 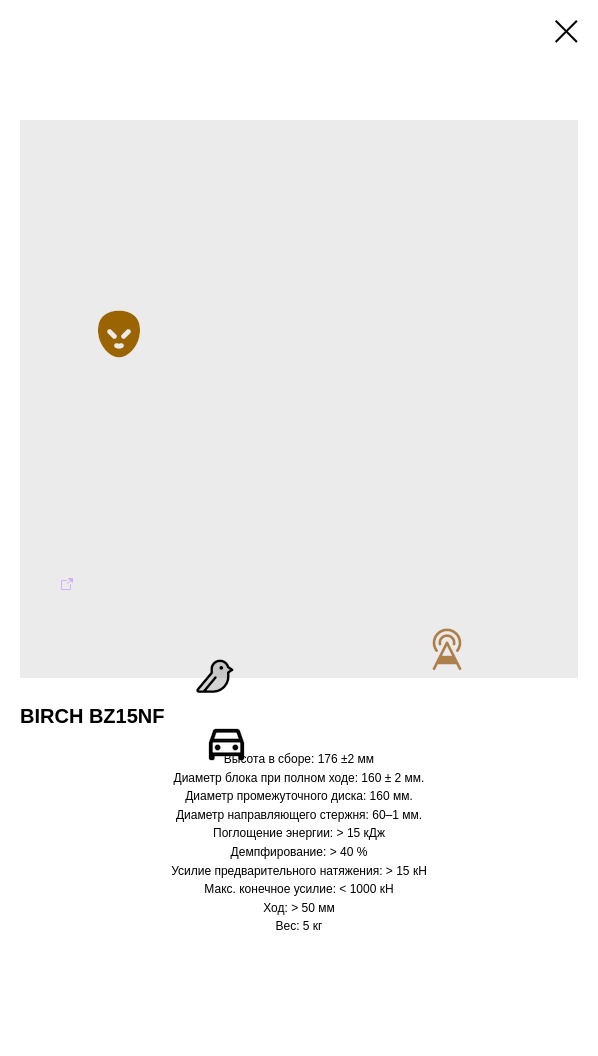 I want to click on indicates it's time to leave for your destination, so click(x=226, y=744).